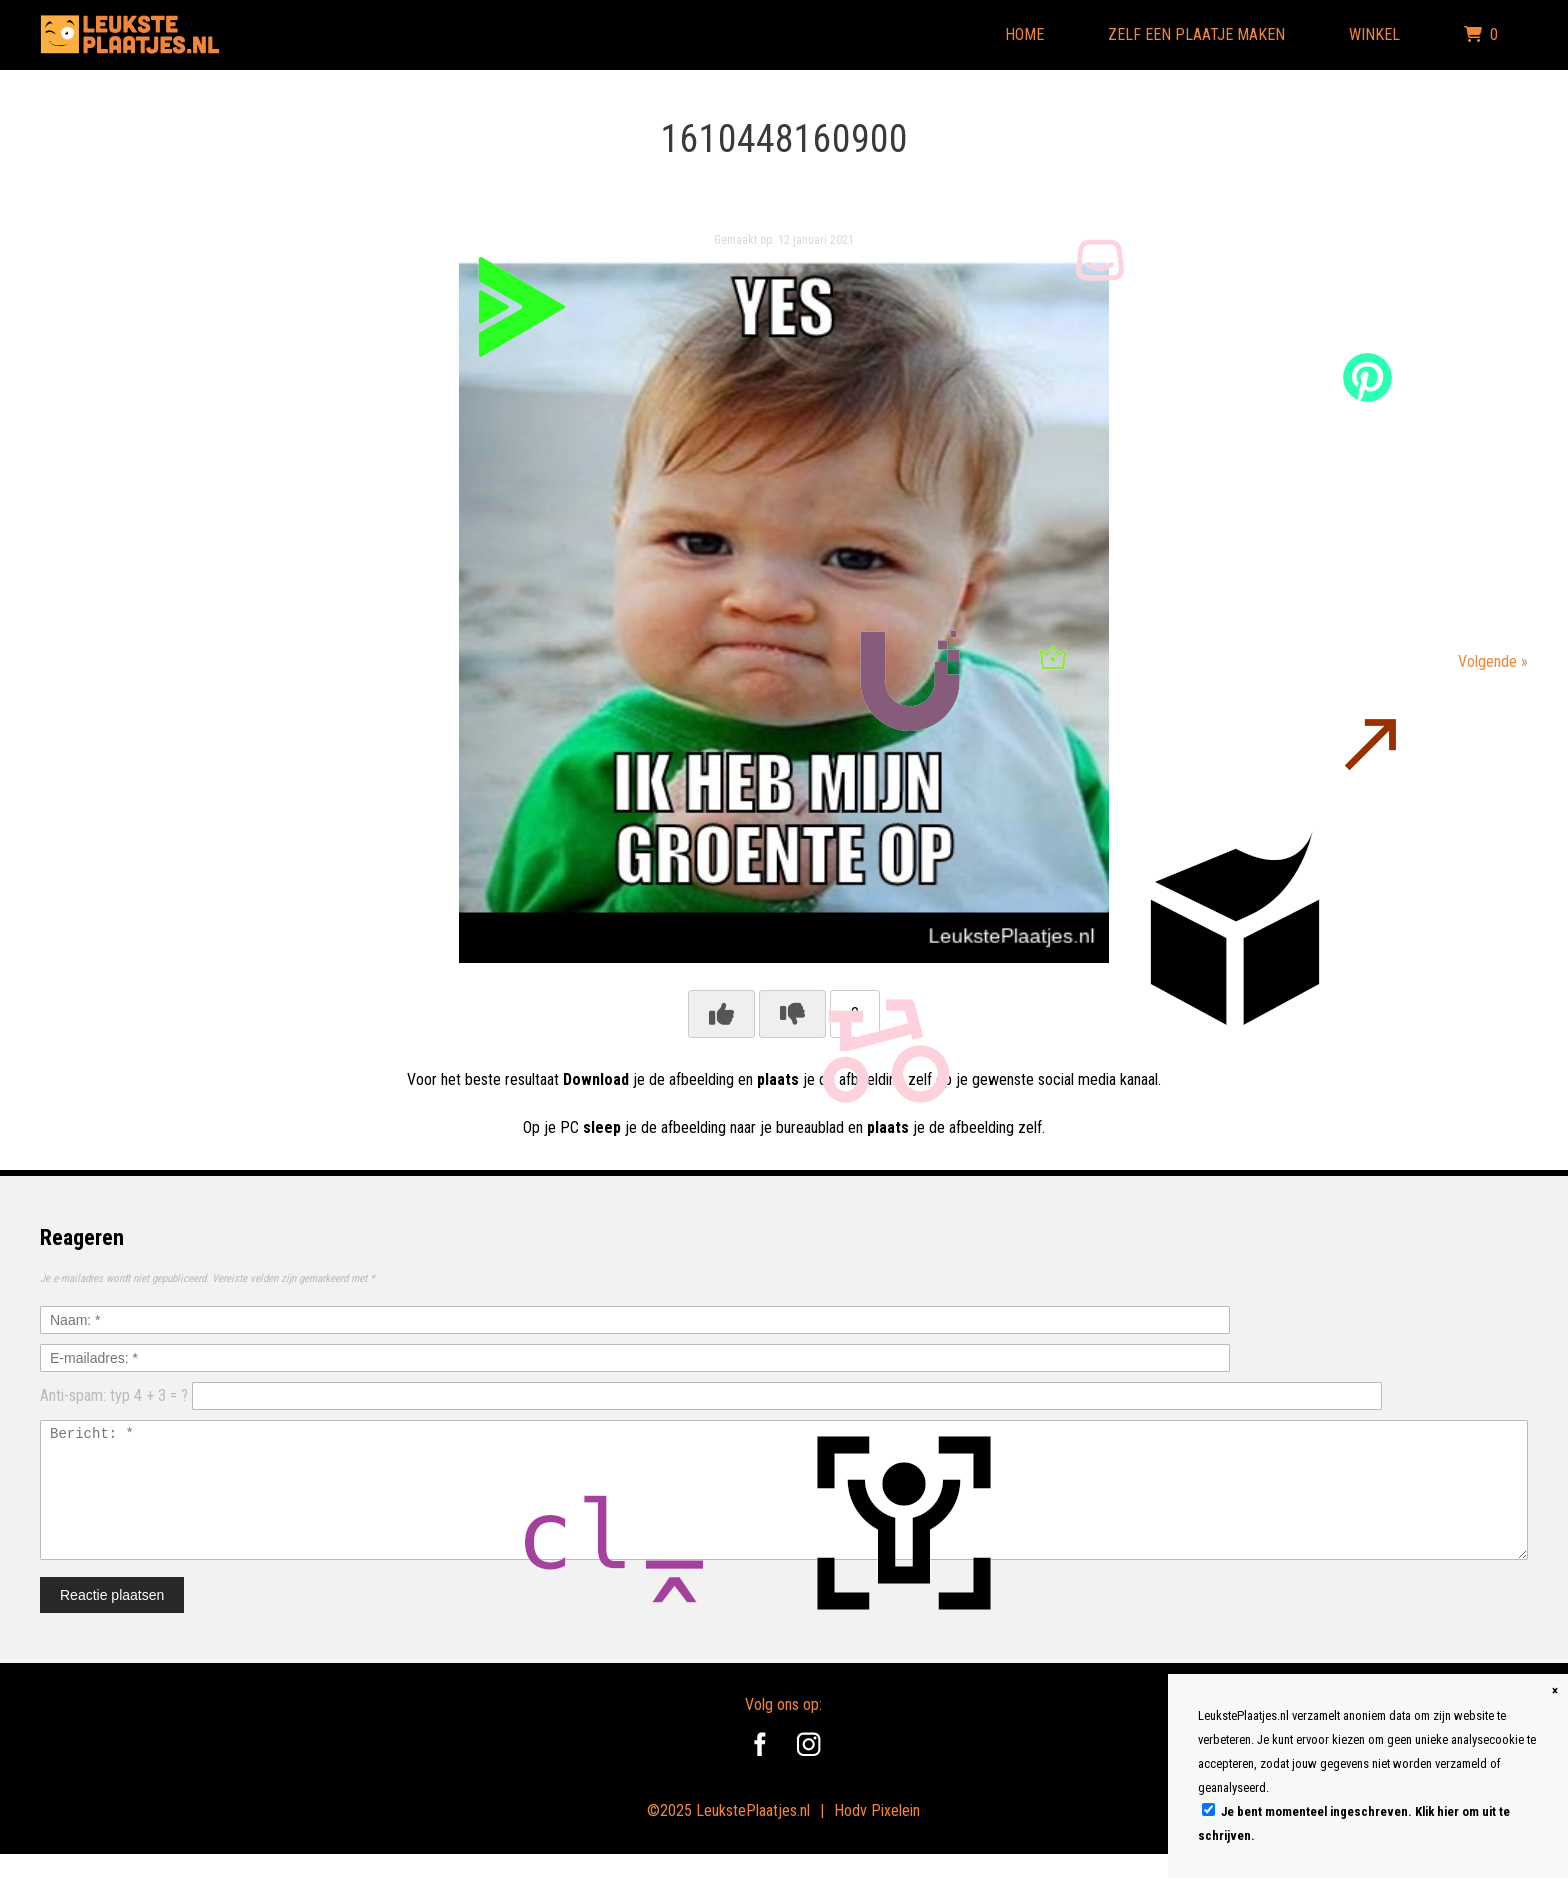  I want to click on indicates VIP or premium membership status, so click(1053, 658).